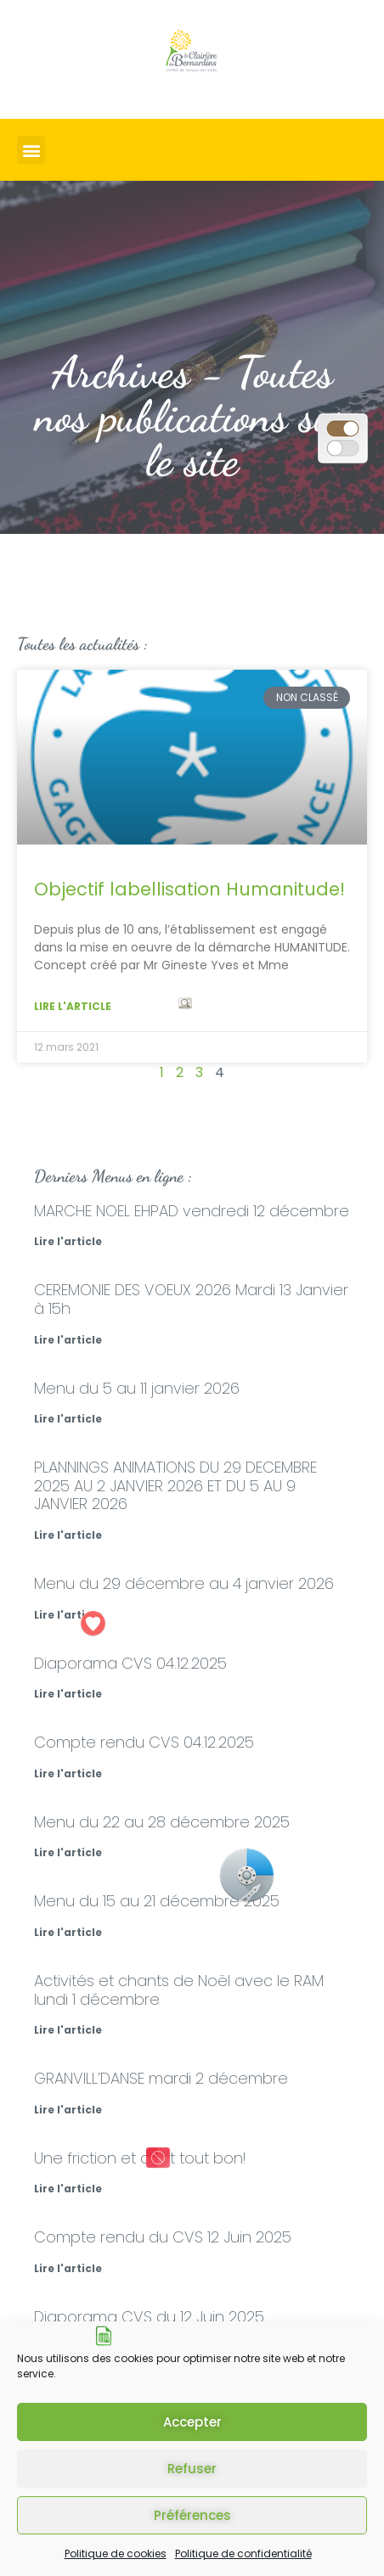 This screenshot has height=2576, width=384. What do you see at coordinates (246, 1875) in the screenshot?
I see `access disk partition settings` at bounding box center [246, 1875].